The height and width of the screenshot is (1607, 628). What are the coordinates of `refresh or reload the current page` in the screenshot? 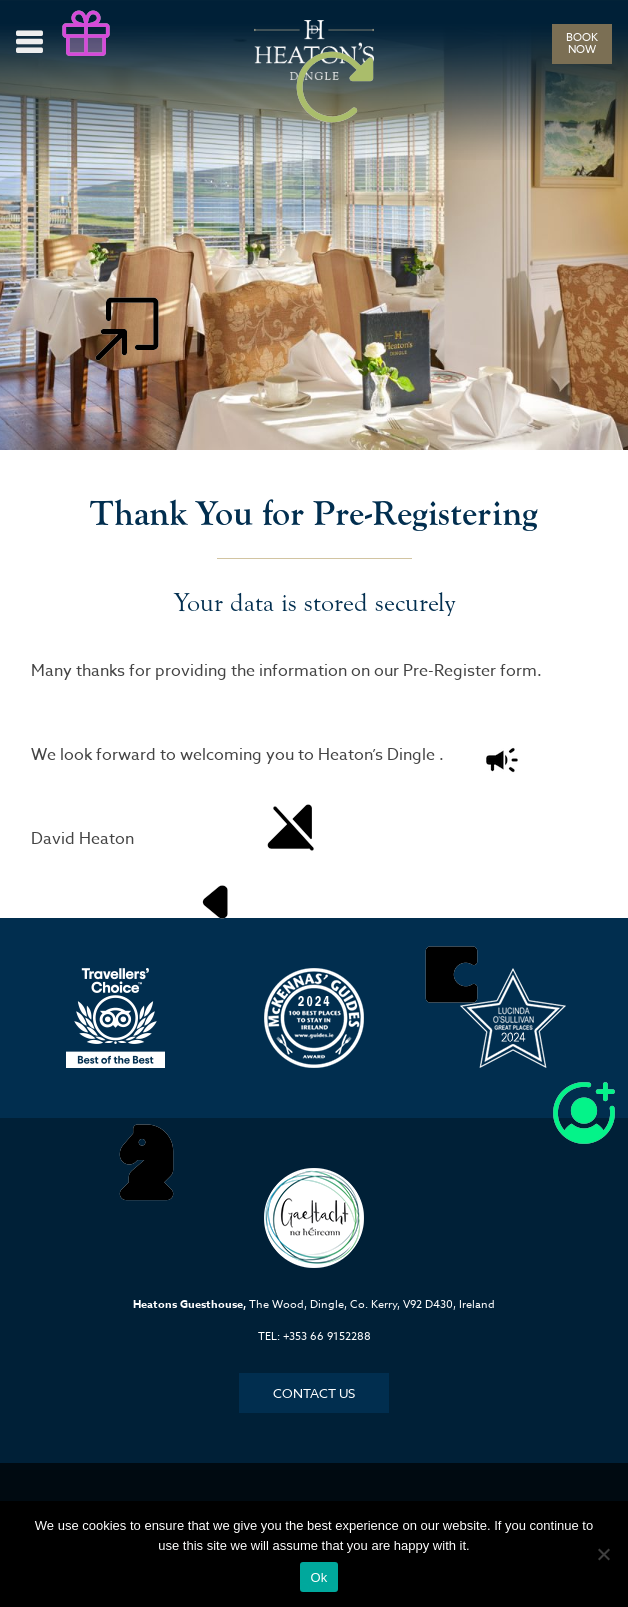 It's located at (332, 87).